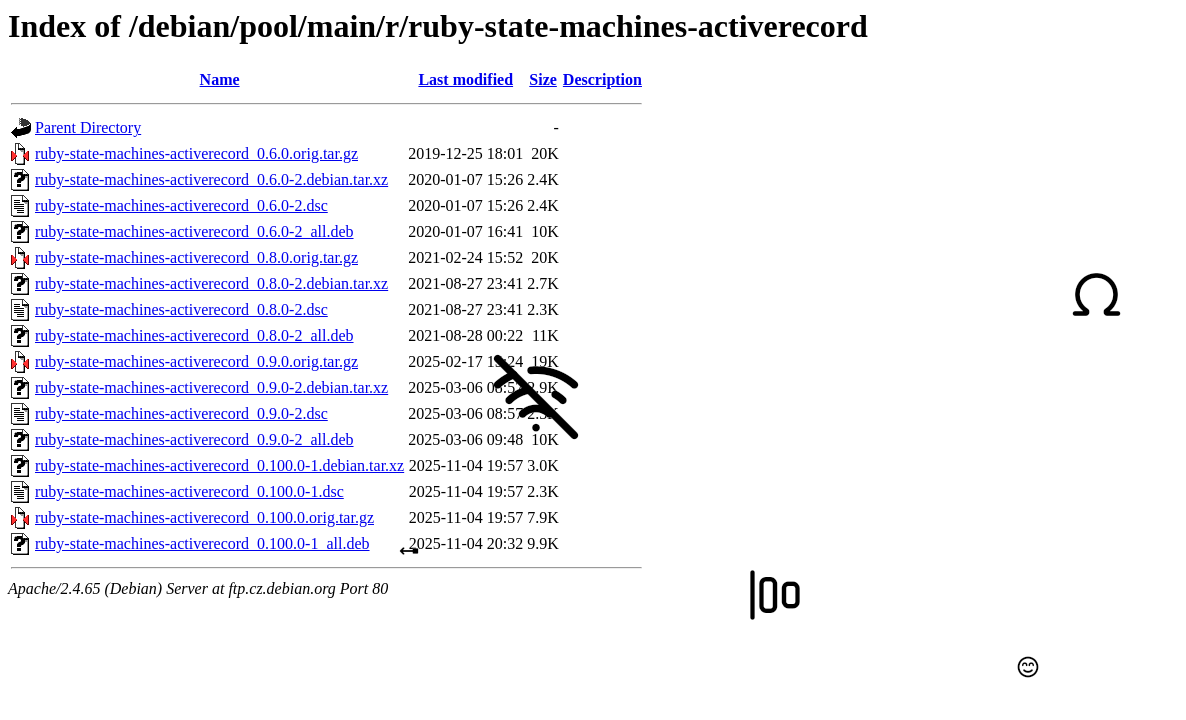 This screenshot has height=720, width=1186. What do you see at coordinates (409, 551) in the screenshot?
I see `go back to previous screen` at bounding box center [409, 551].